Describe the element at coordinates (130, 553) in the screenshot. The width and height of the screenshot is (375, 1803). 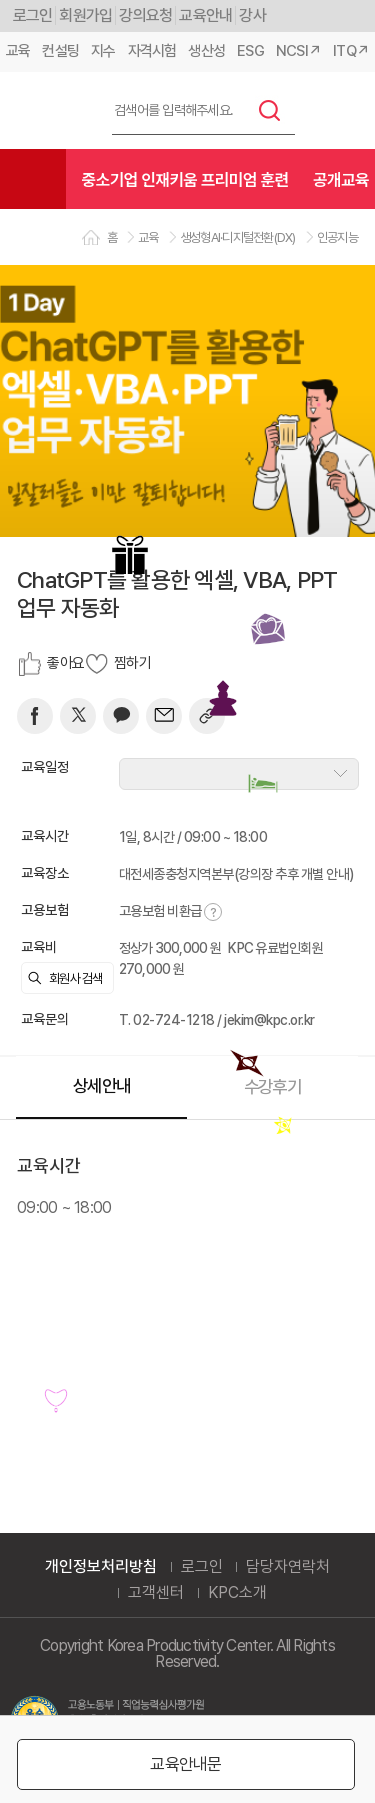
I see `view your gifts or rewards` at that location.